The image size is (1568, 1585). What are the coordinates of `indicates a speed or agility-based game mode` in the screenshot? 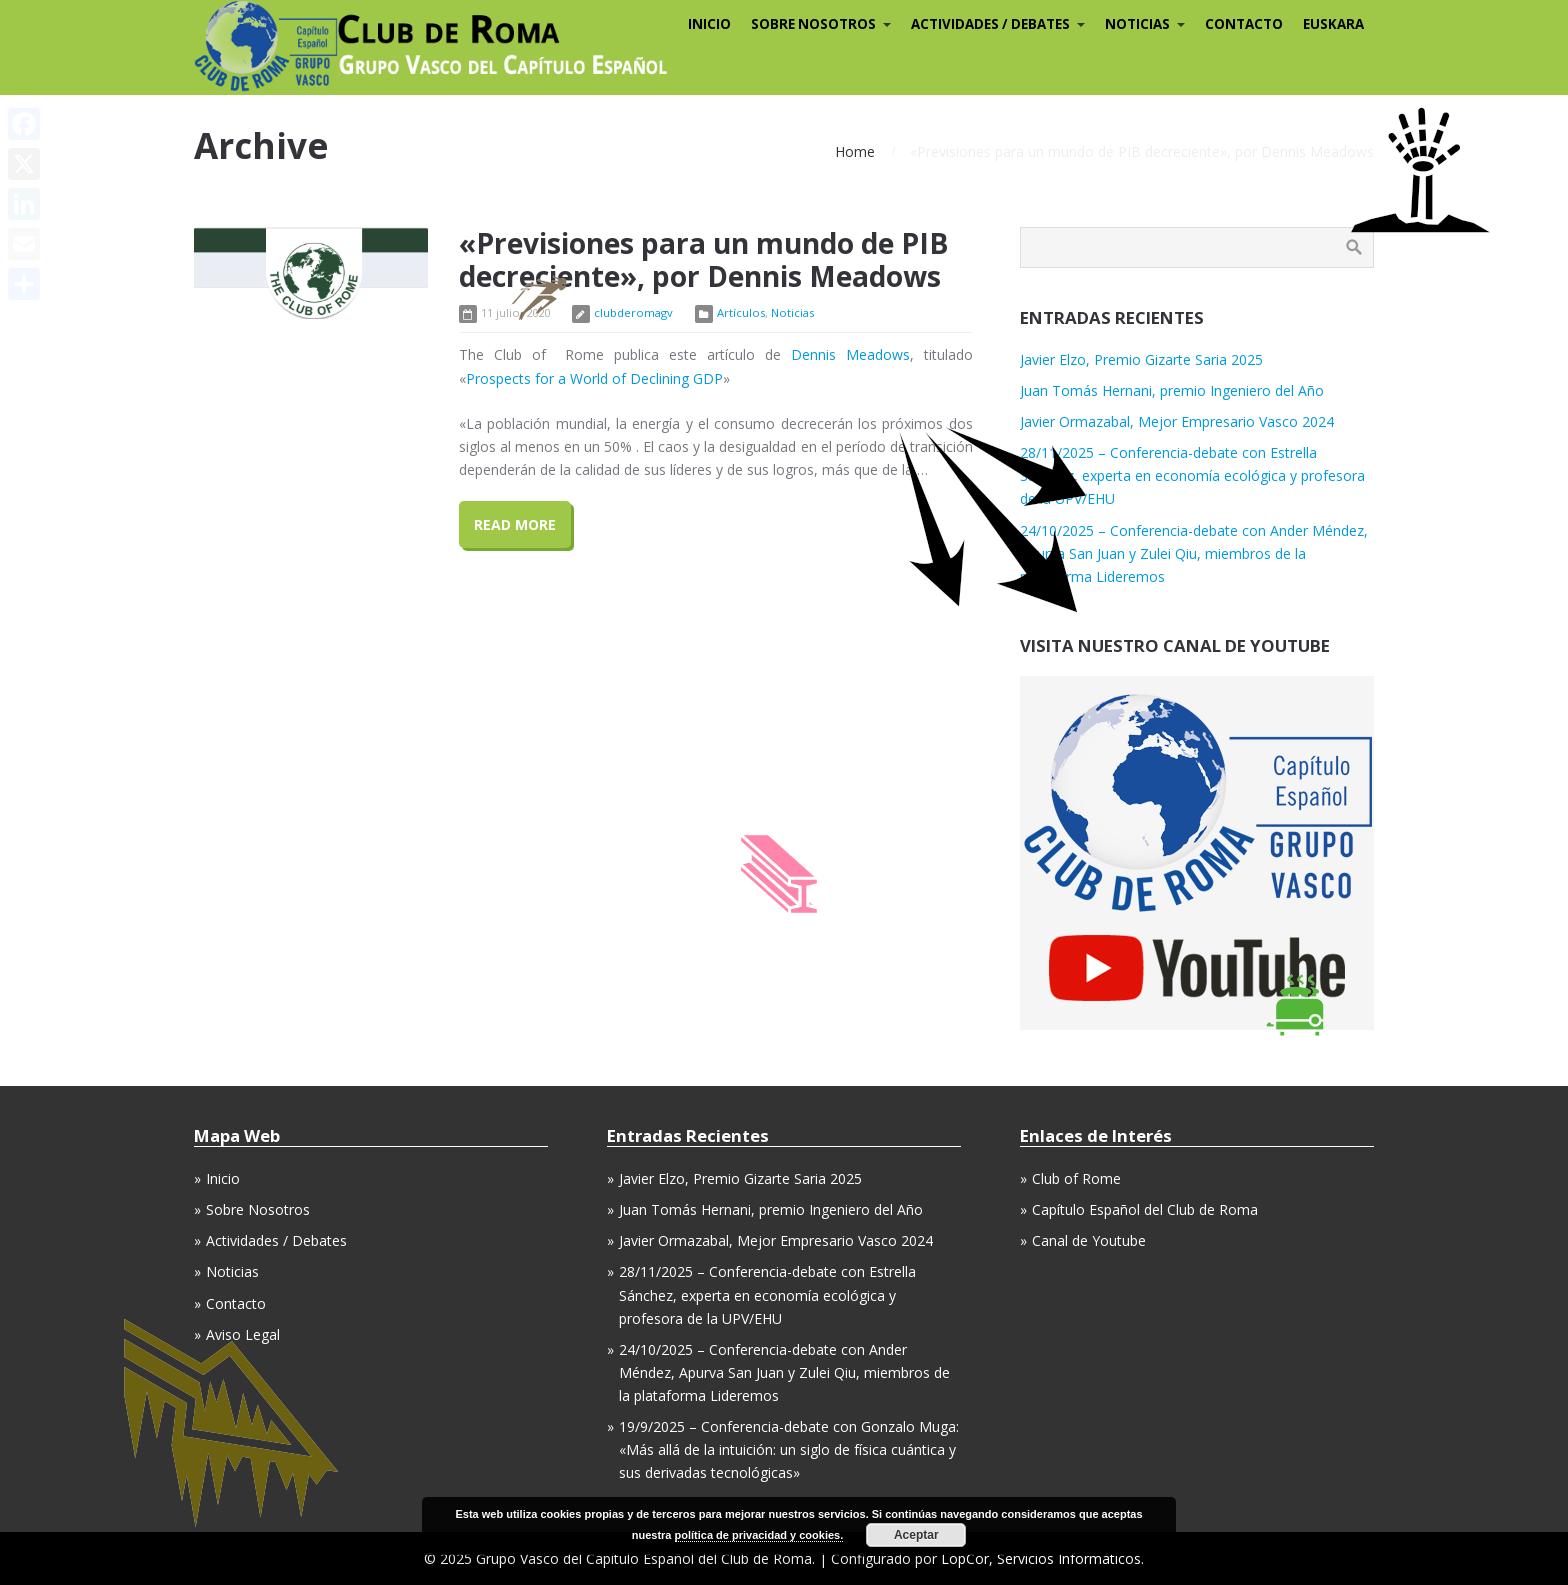 It's located at (539, 298).